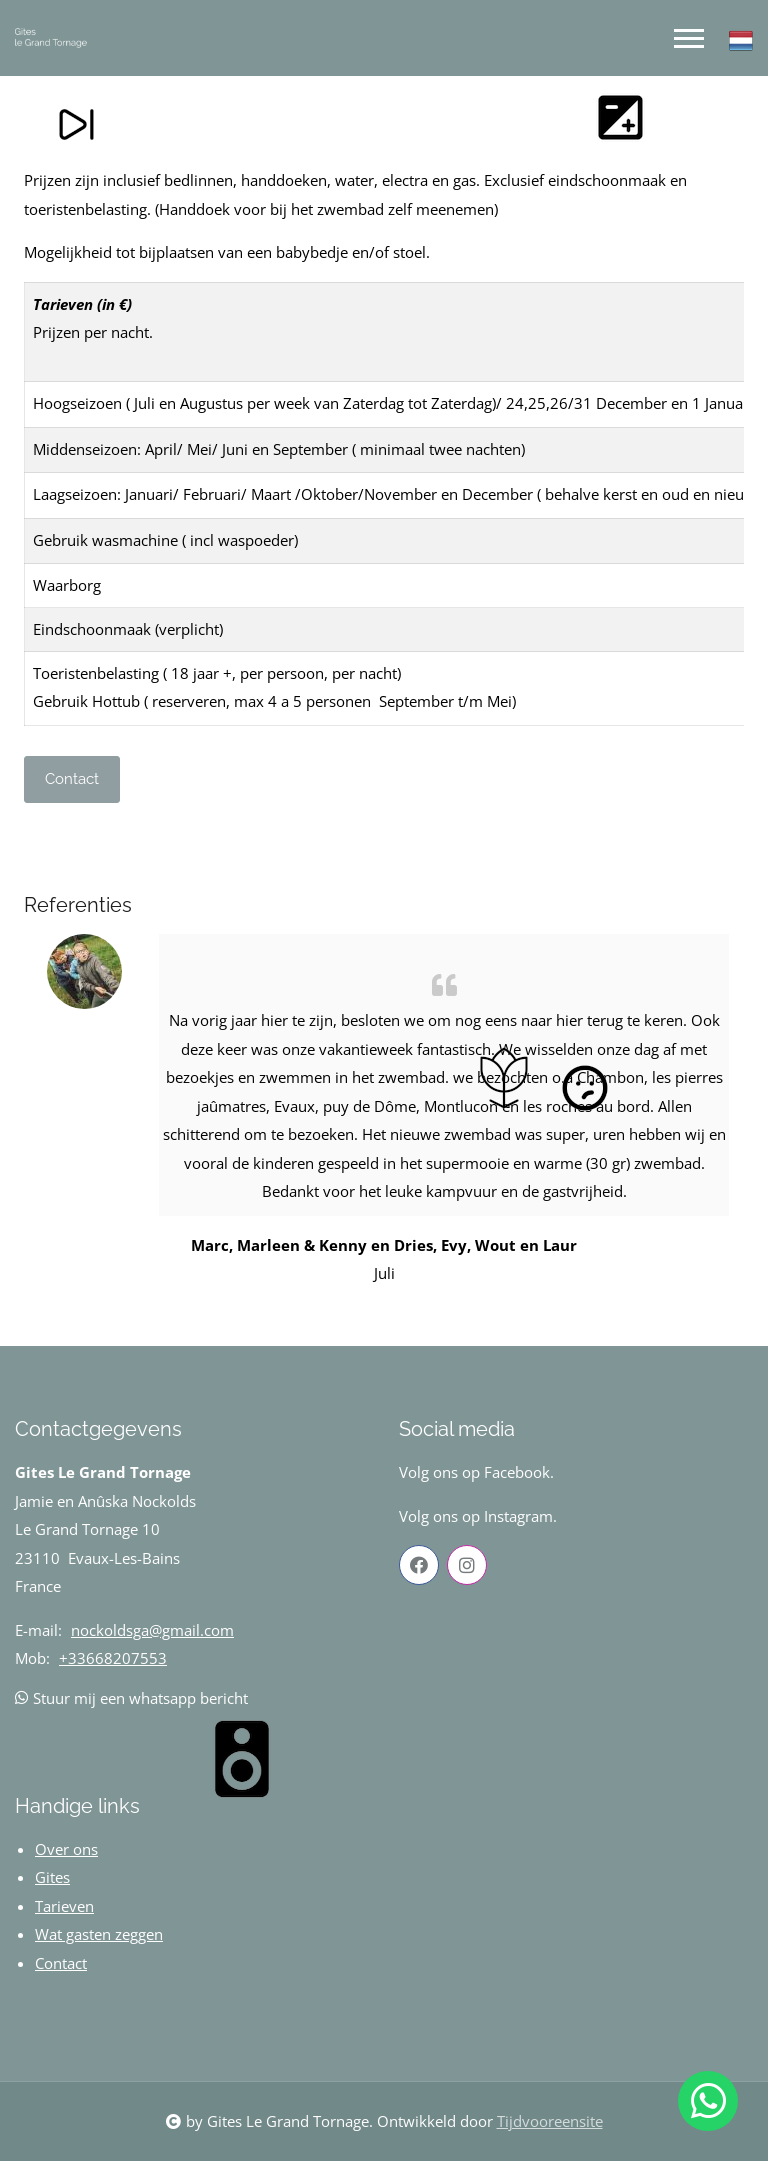  I want to click on adjust speaker or audio output settings, so click(242, 1759).